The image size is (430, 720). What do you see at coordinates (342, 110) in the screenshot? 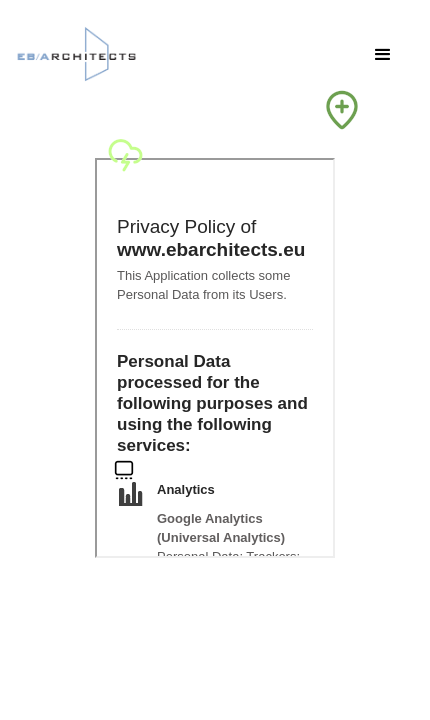
I see `add a new location pin` at bounding box center [342, 110].